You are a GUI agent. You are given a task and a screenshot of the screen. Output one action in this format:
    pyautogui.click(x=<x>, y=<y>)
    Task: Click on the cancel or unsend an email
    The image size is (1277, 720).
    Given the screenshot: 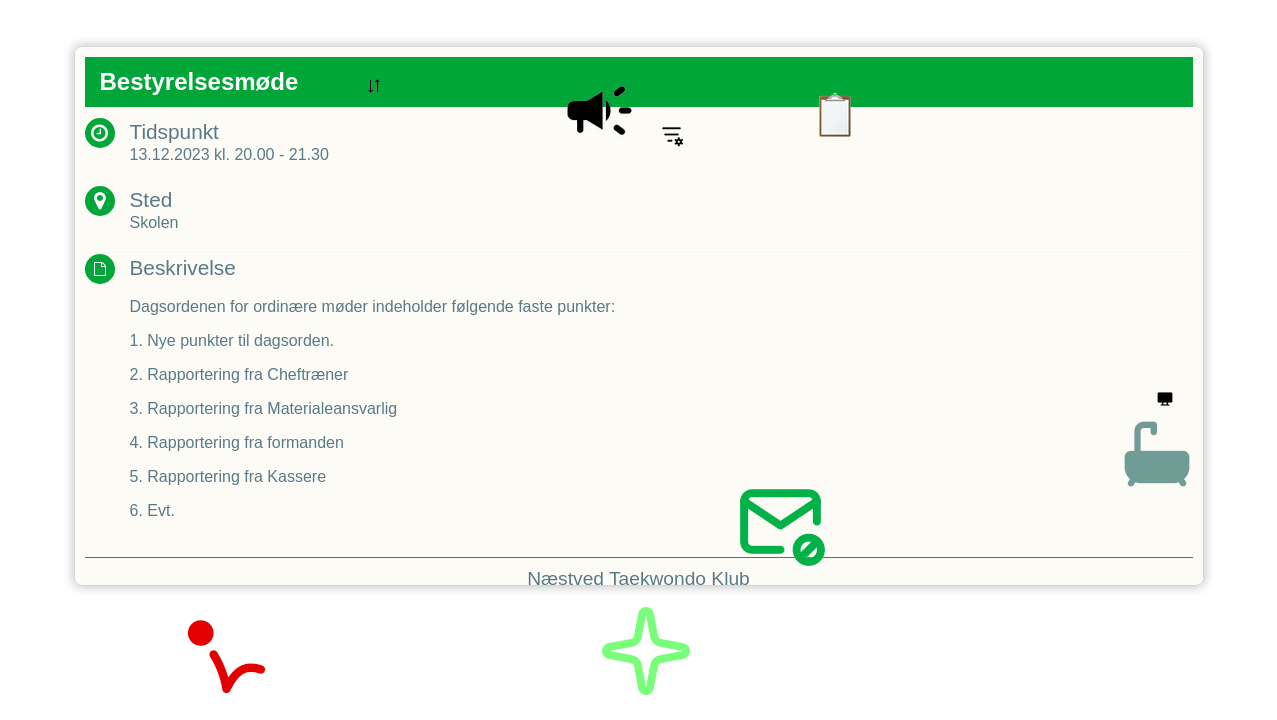 What is the action you would take?
    pyautogui.click(x=780, y=521)
    